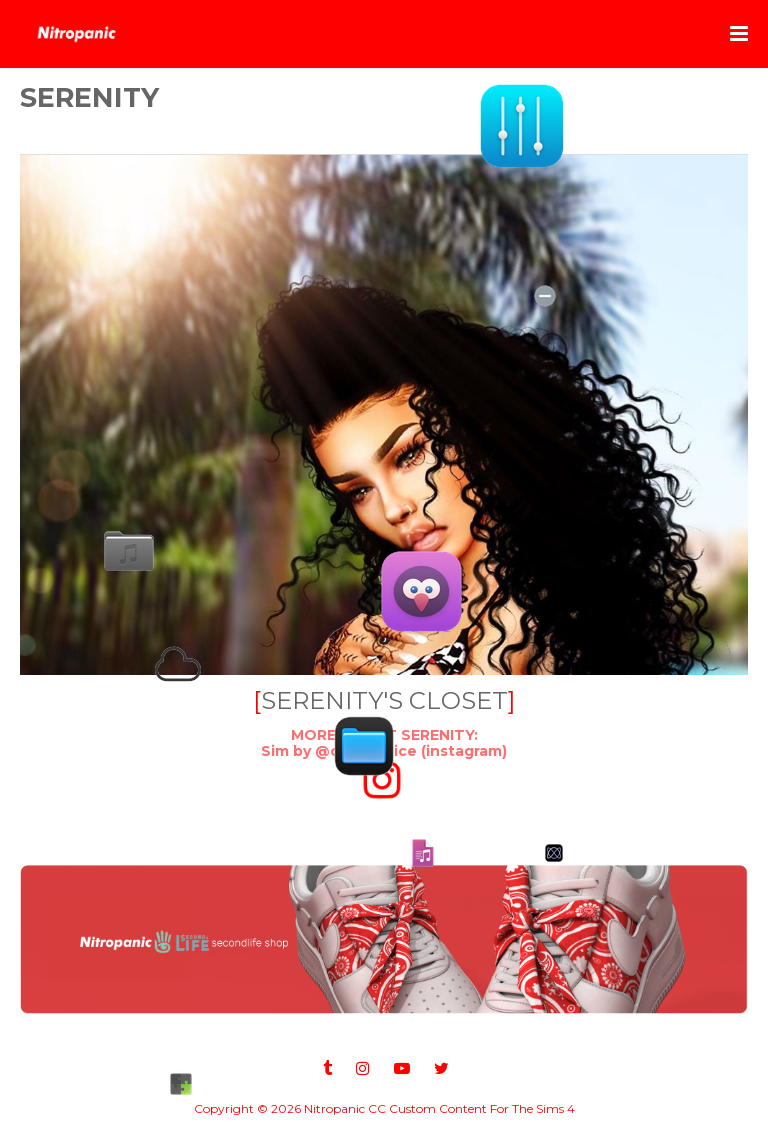 The image size is (768, 1144). Describe the element at coordinates (545, 296) in the screenshot. I see `indicates file excluded from dropbox selective sync` at that location.